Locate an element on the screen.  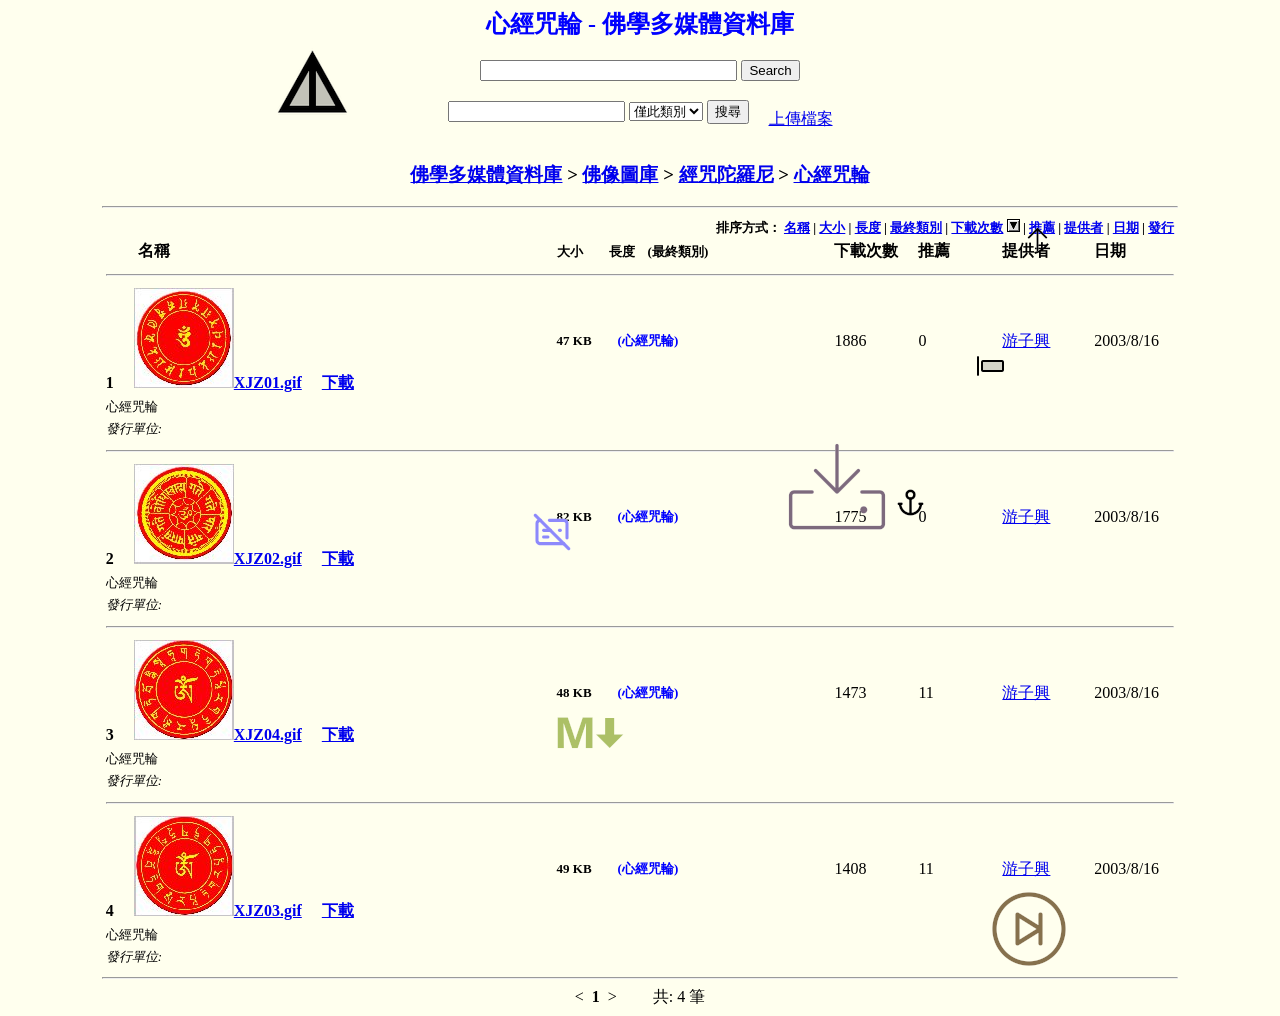
skip to the next track is located at coordinates (1029, 929).